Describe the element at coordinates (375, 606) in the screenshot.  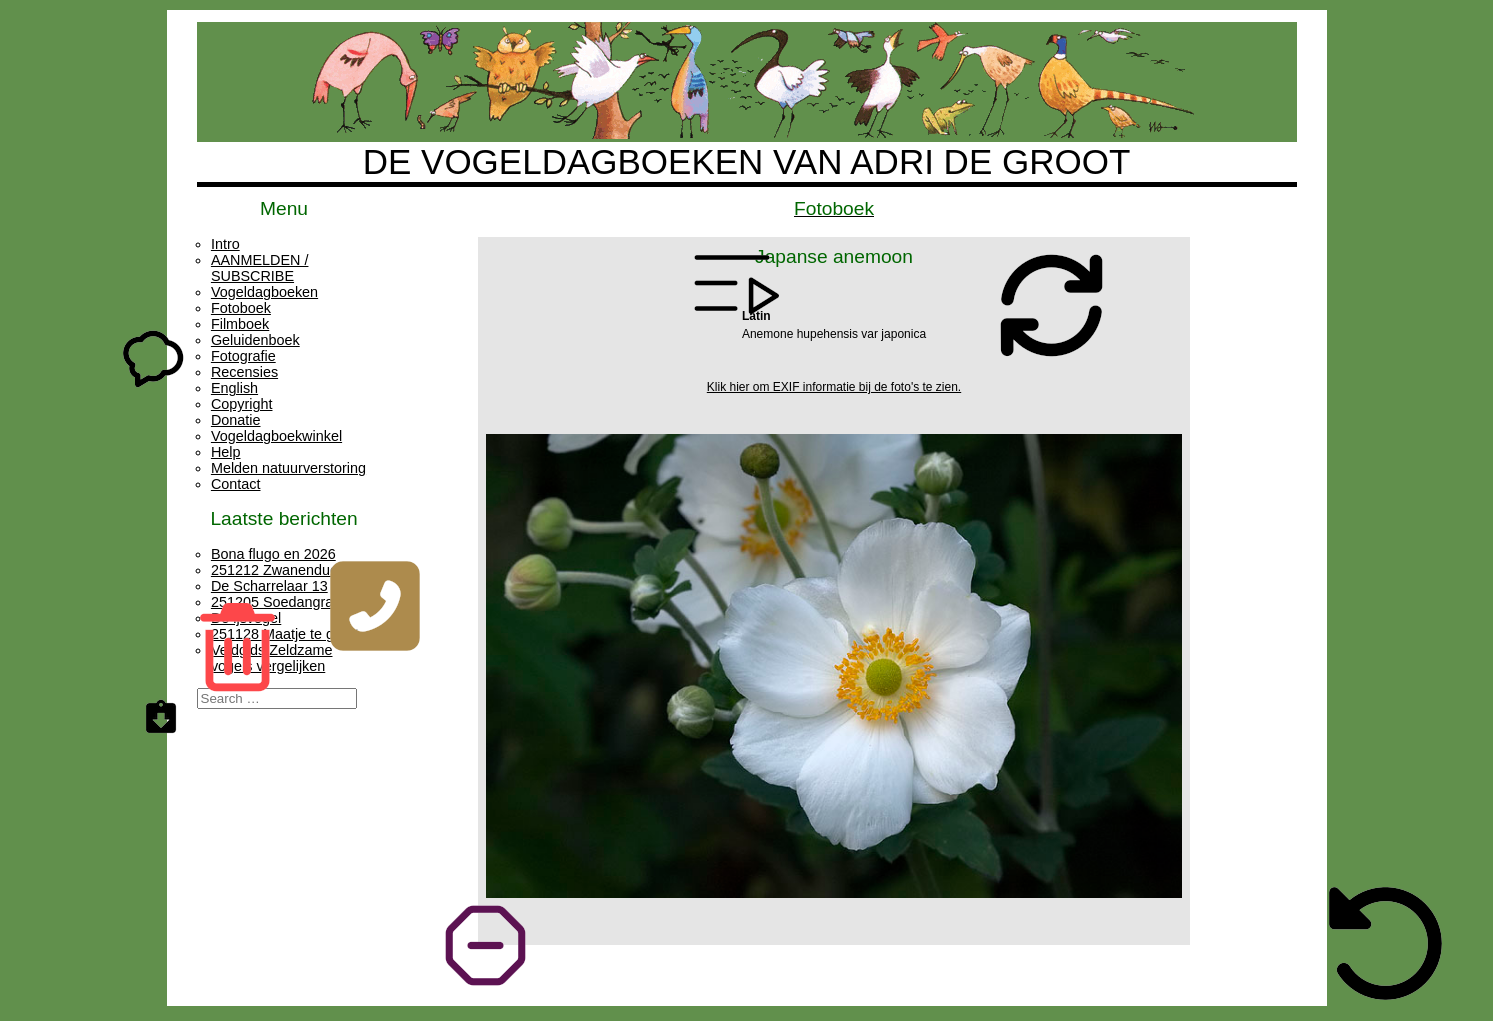
I see `make or receive a phone call` at that location.